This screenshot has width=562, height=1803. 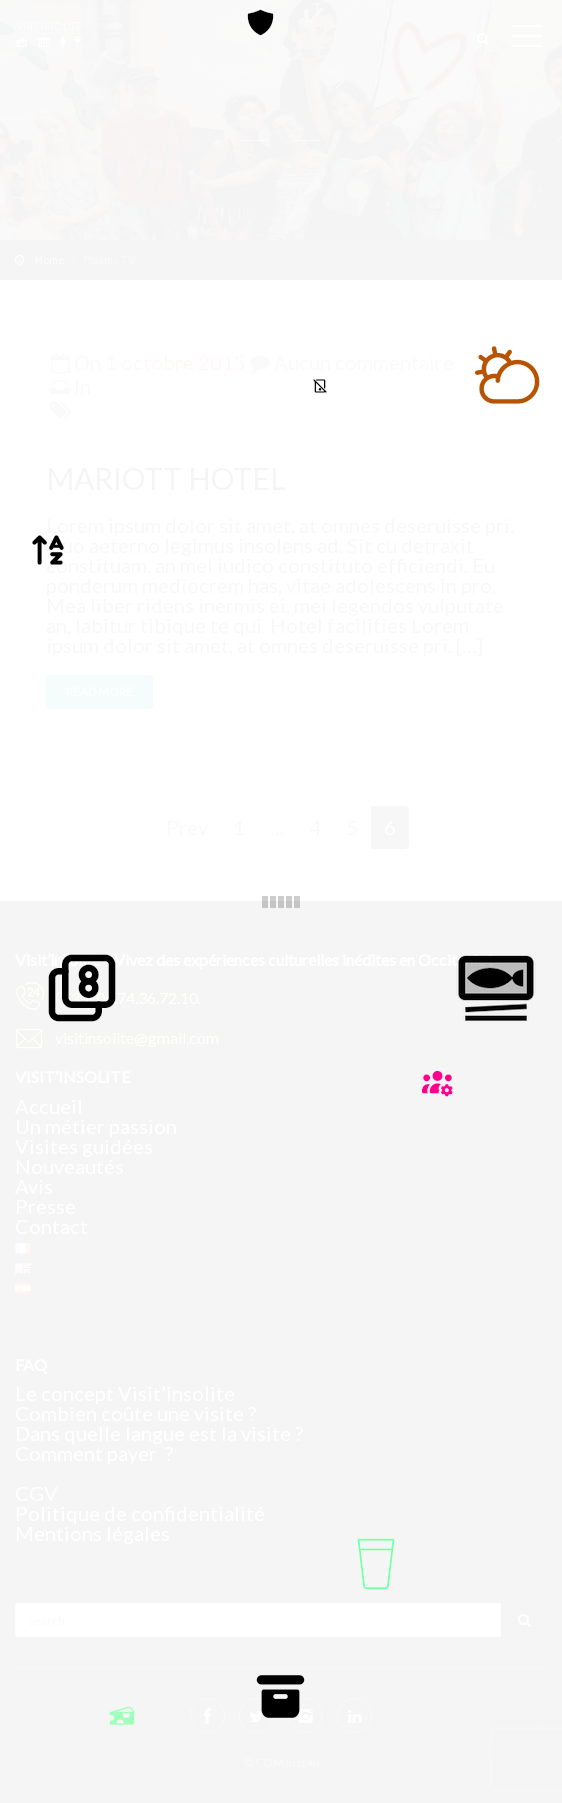 I want to click on manage user group settings, so click(x=437, y=1082).